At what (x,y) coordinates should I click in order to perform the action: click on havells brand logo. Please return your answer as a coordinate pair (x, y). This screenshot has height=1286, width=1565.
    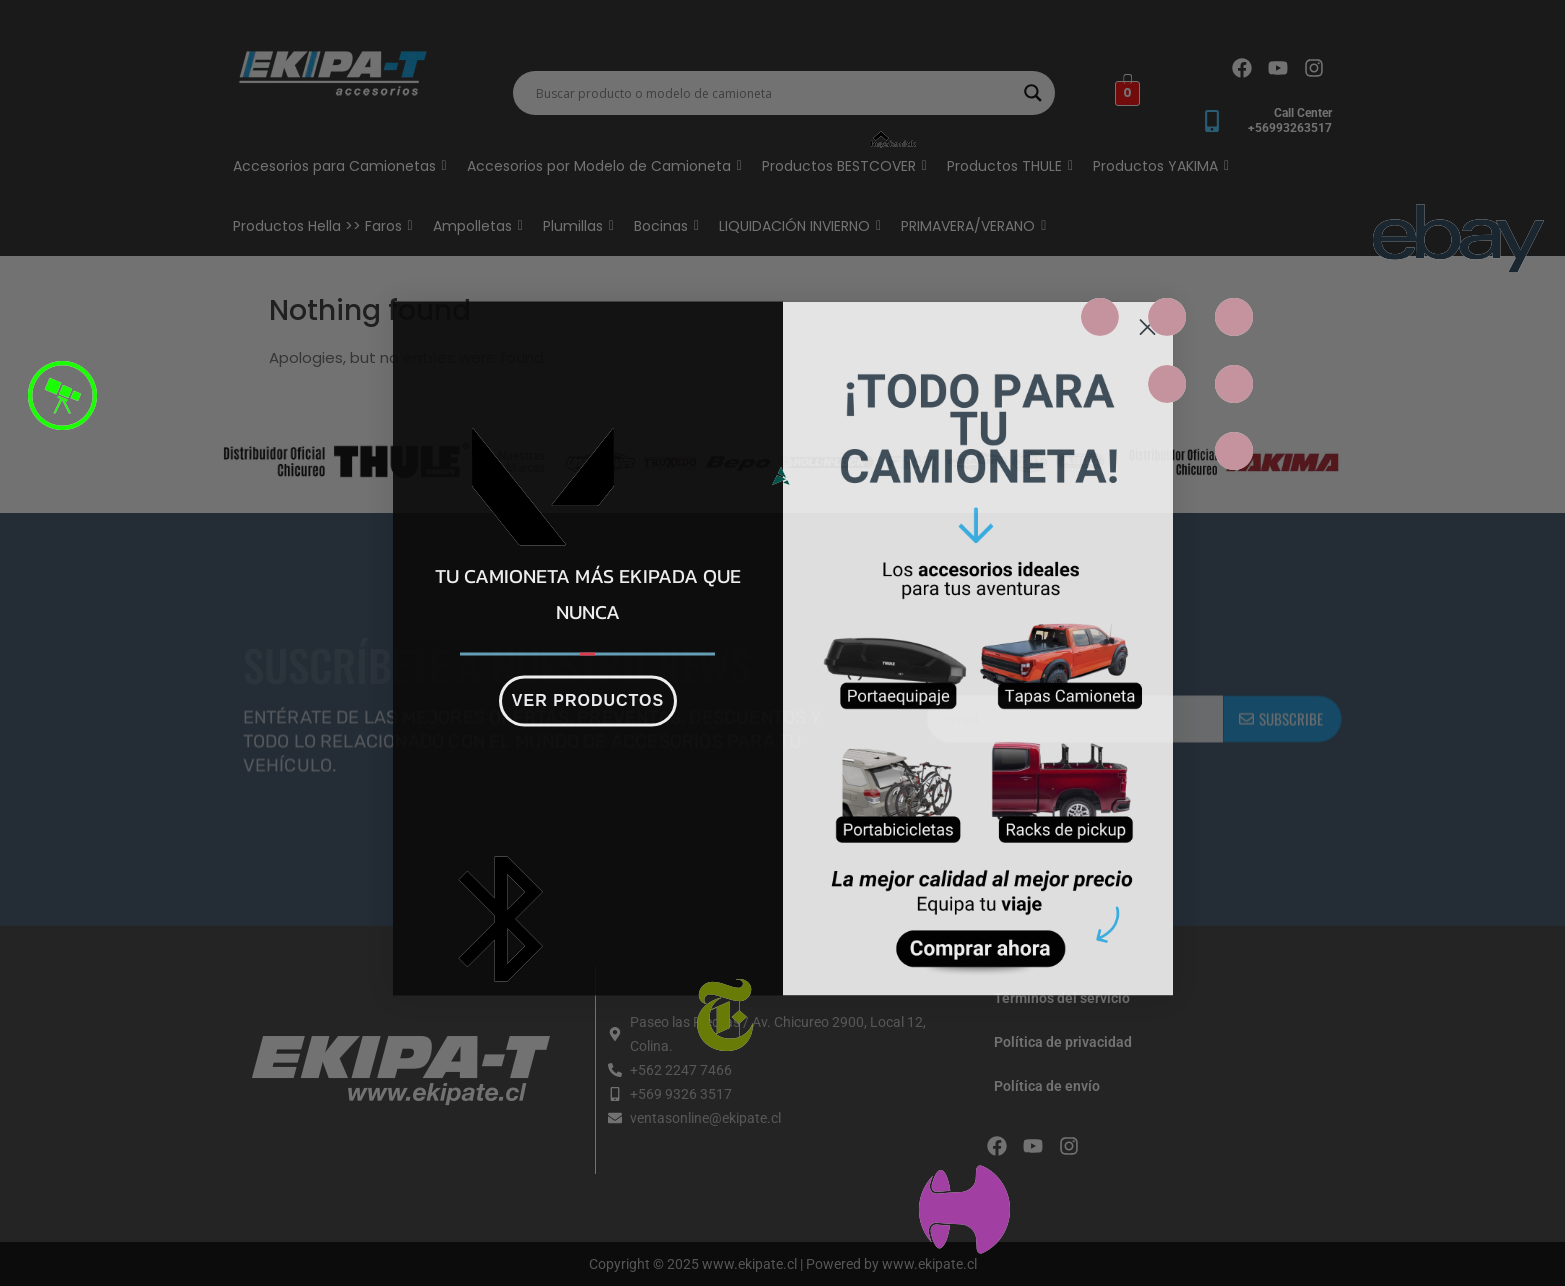
    Looking at the image, I should click on (964, 1209).